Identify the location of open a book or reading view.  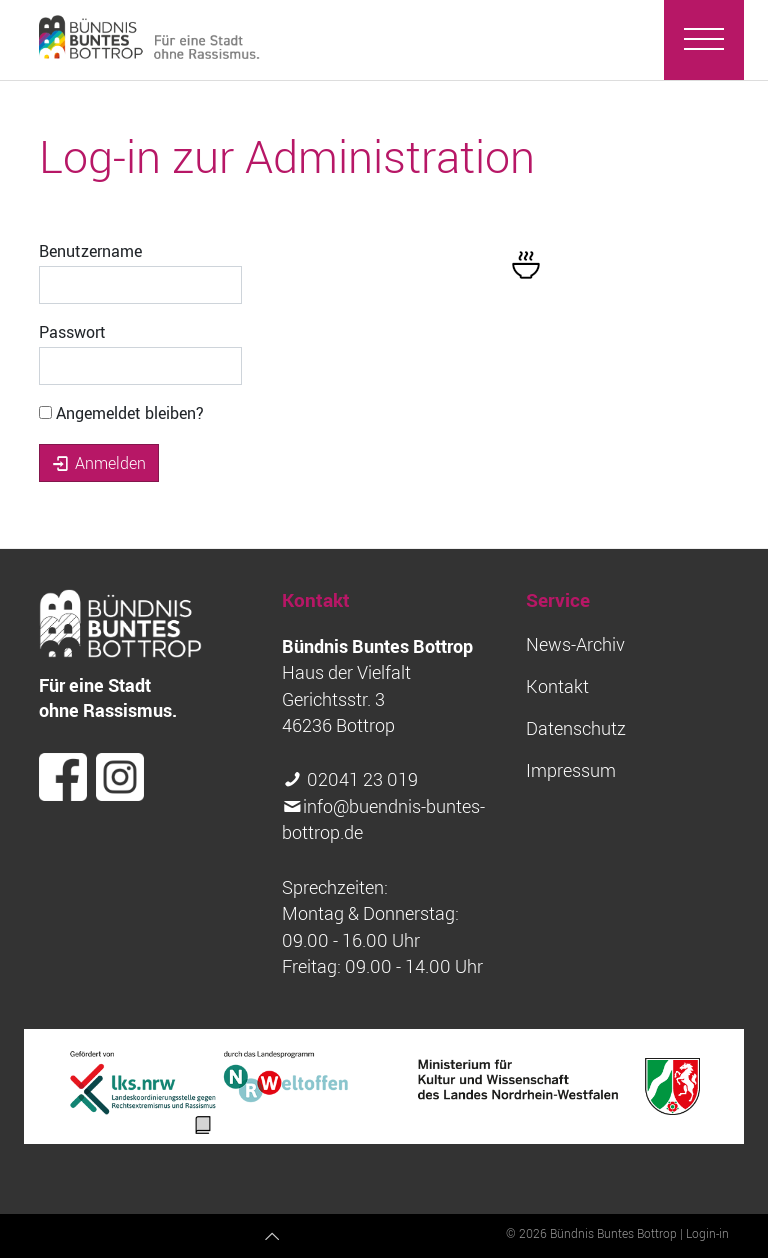
(203, 1125).